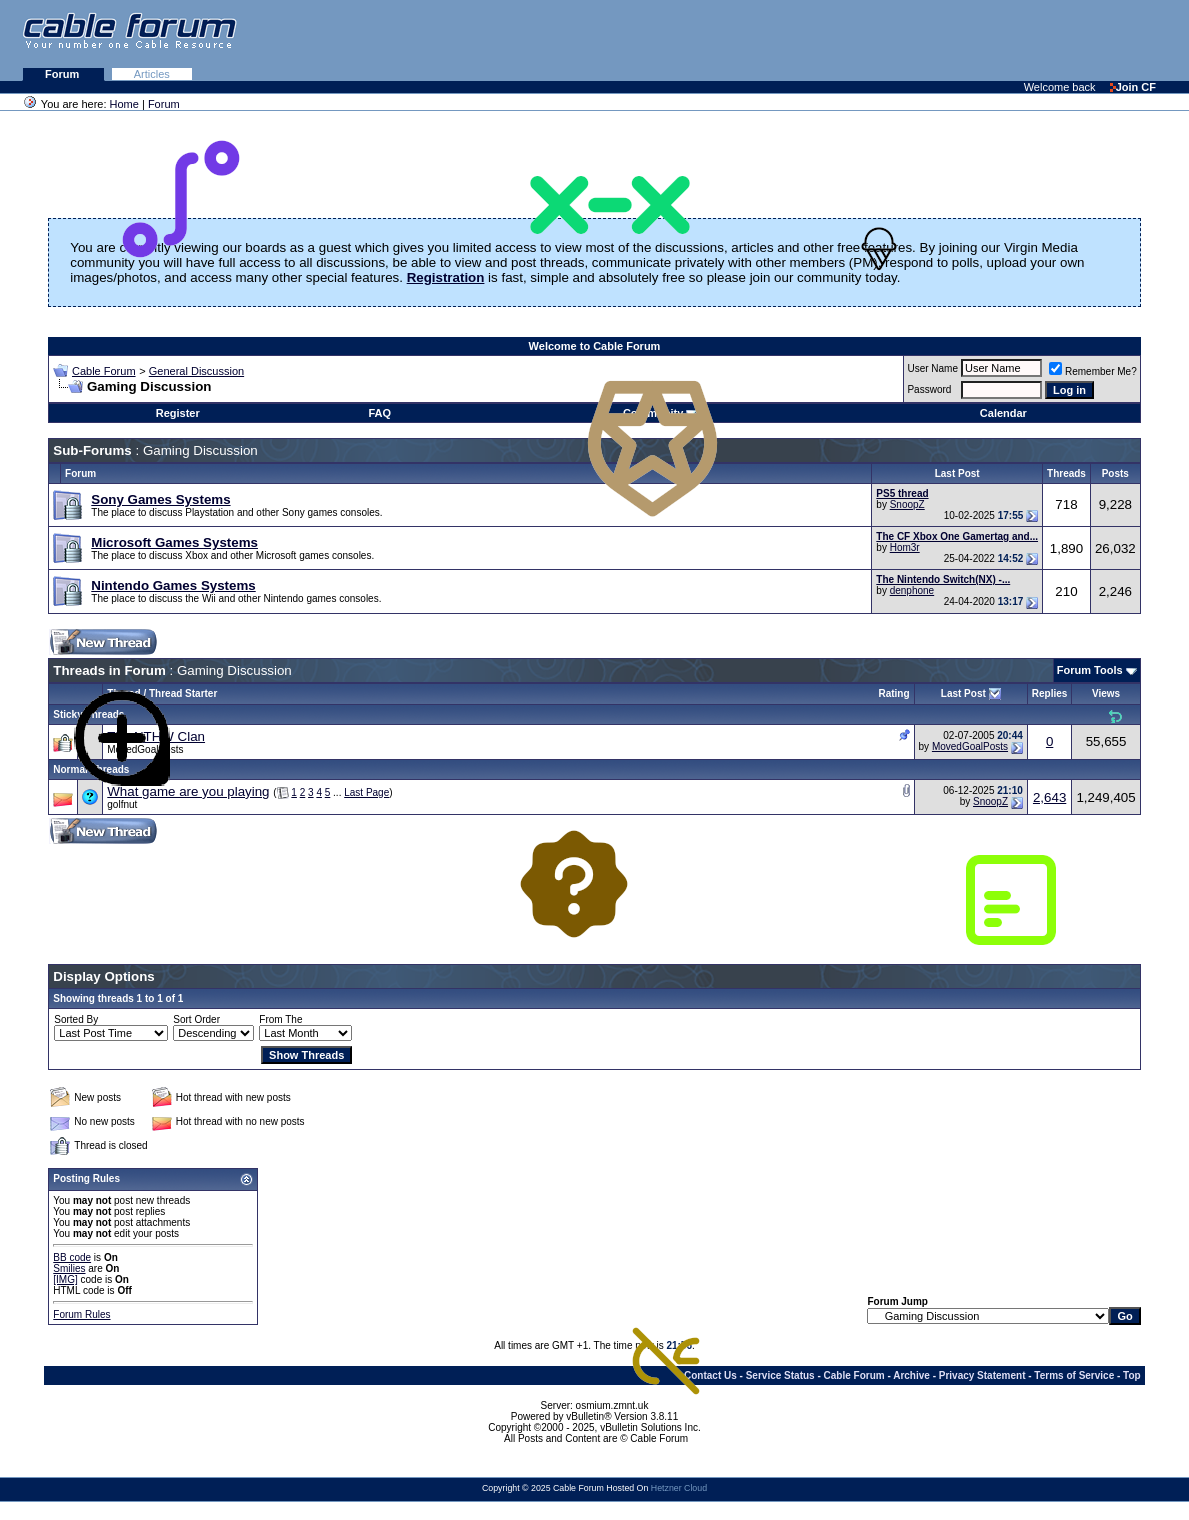  What do you see at coordinates (879, 248) in the screenshot?
I see `browse desserts or frozen treats category` at bounding box center [879, 248].